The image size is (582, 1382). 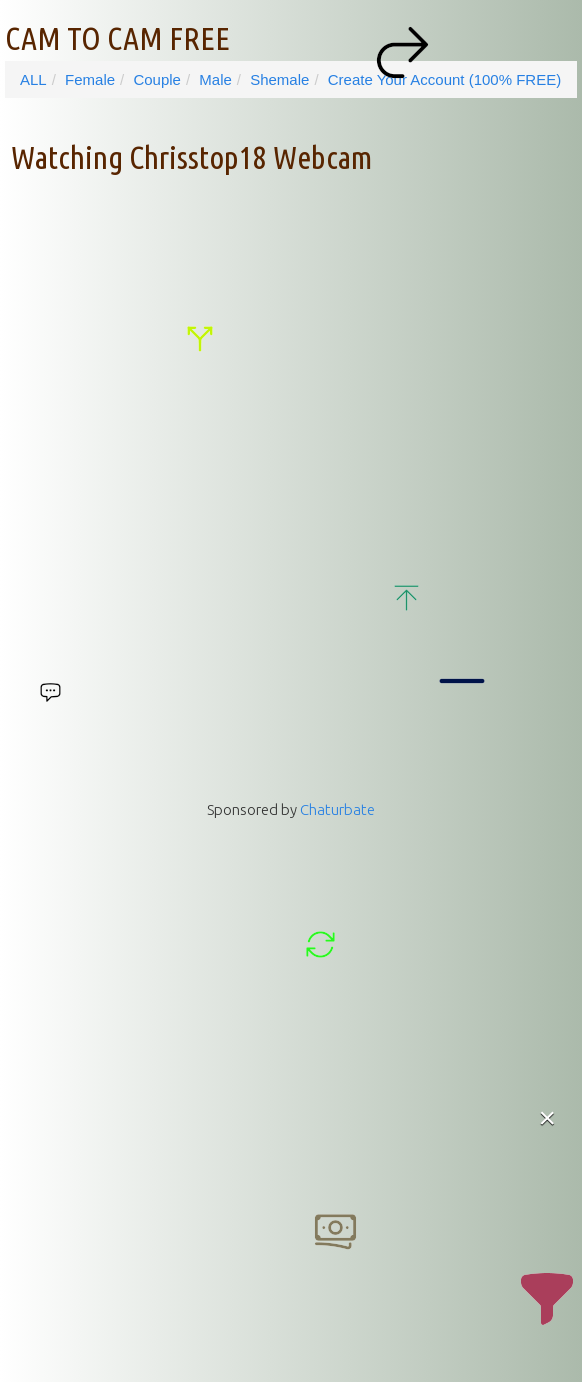 I want to click on filter or sort content, so click(x=547, y=1299).